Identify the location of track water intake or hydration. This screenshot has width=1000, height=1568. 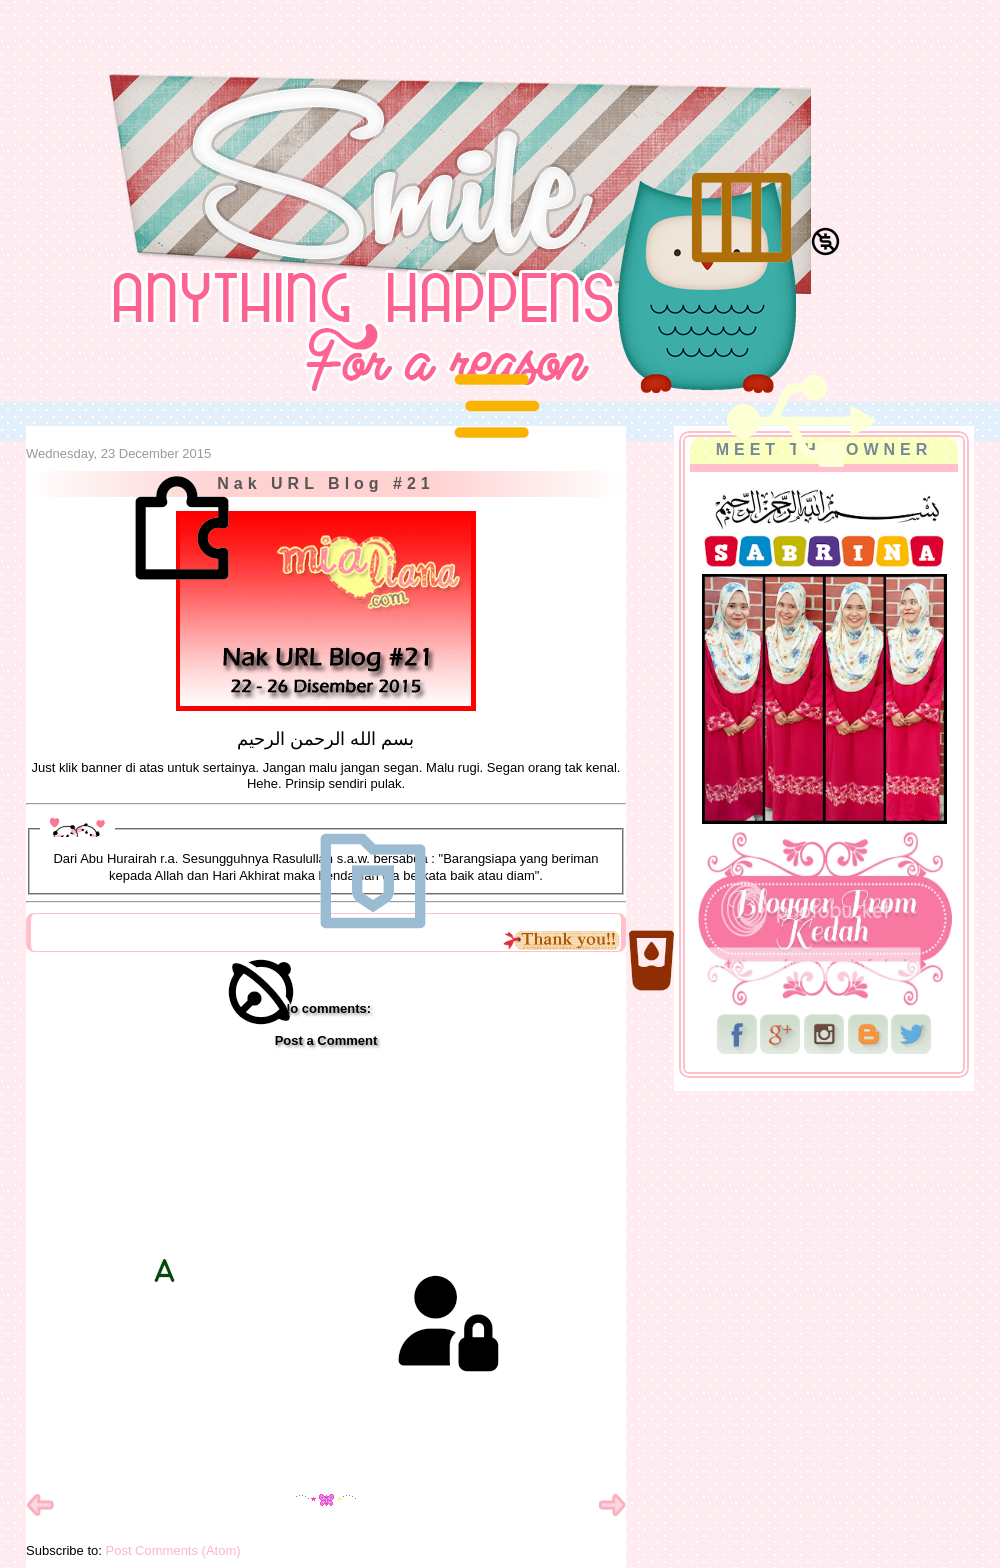
(651, 960).